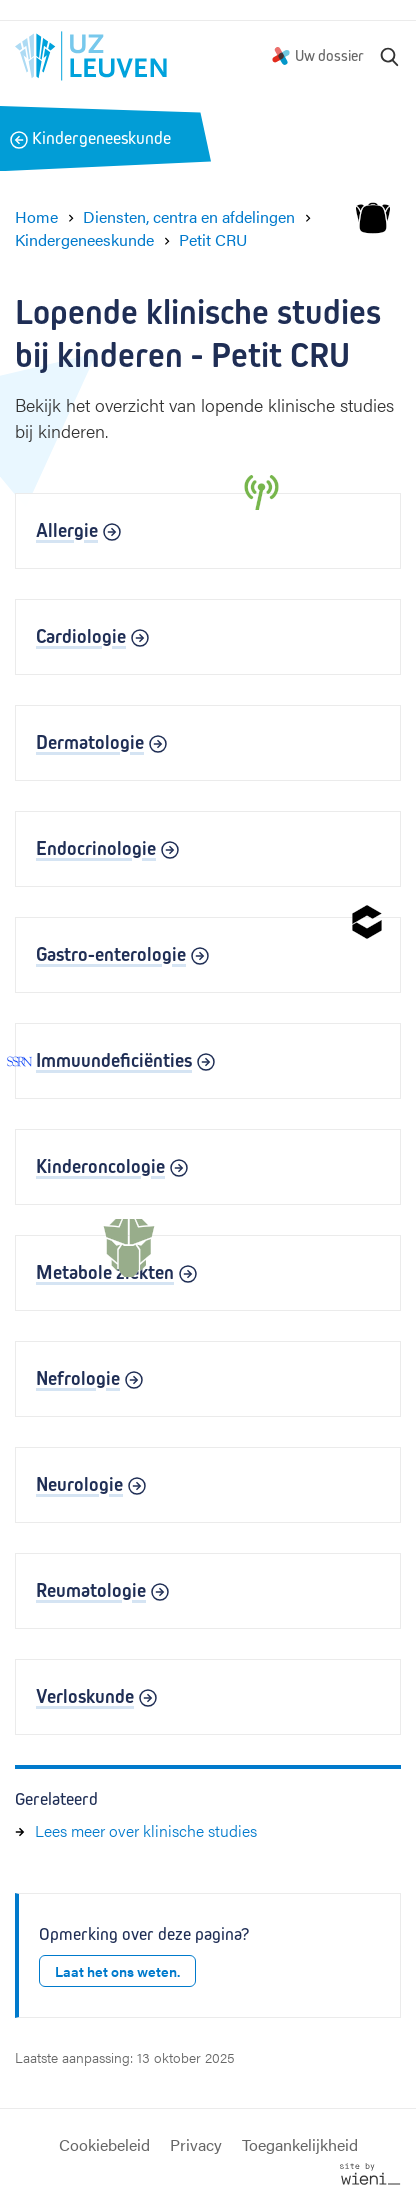  What do you see at coordinates (129, 1248) in the screenshot?
I see `primefaces framework logo` at bounding box center [129, 1248].